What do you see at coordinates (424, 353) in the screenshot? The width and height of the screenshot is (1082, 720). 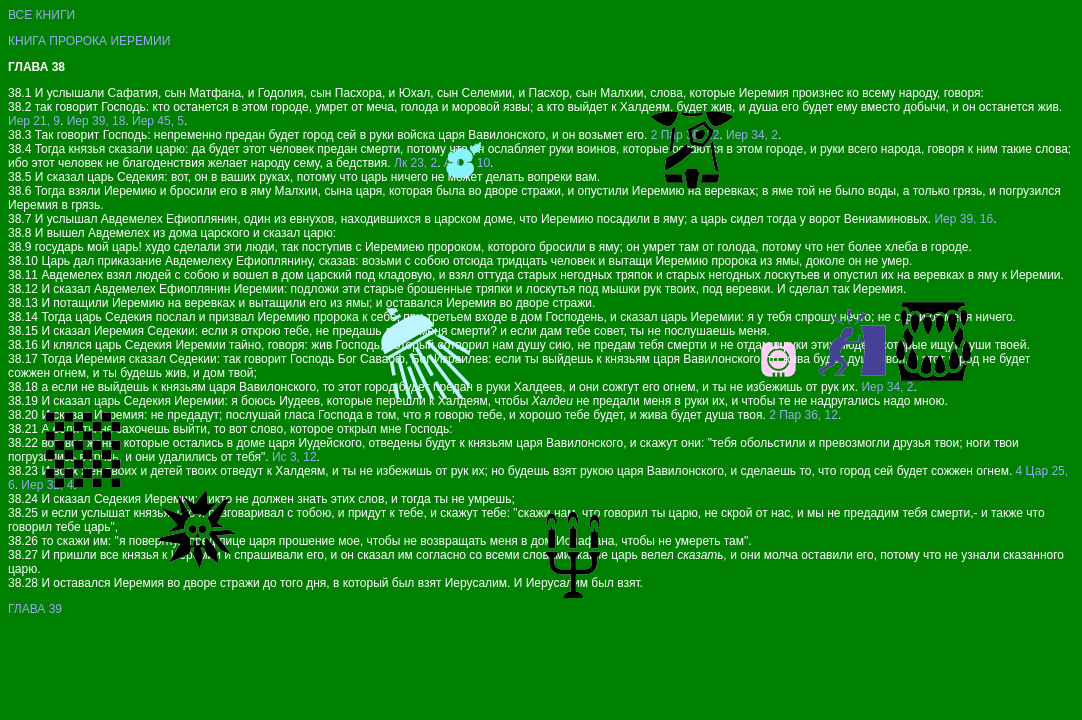 I see `indicates bathroom or shower facilities available` at bounding box center [424, 353].